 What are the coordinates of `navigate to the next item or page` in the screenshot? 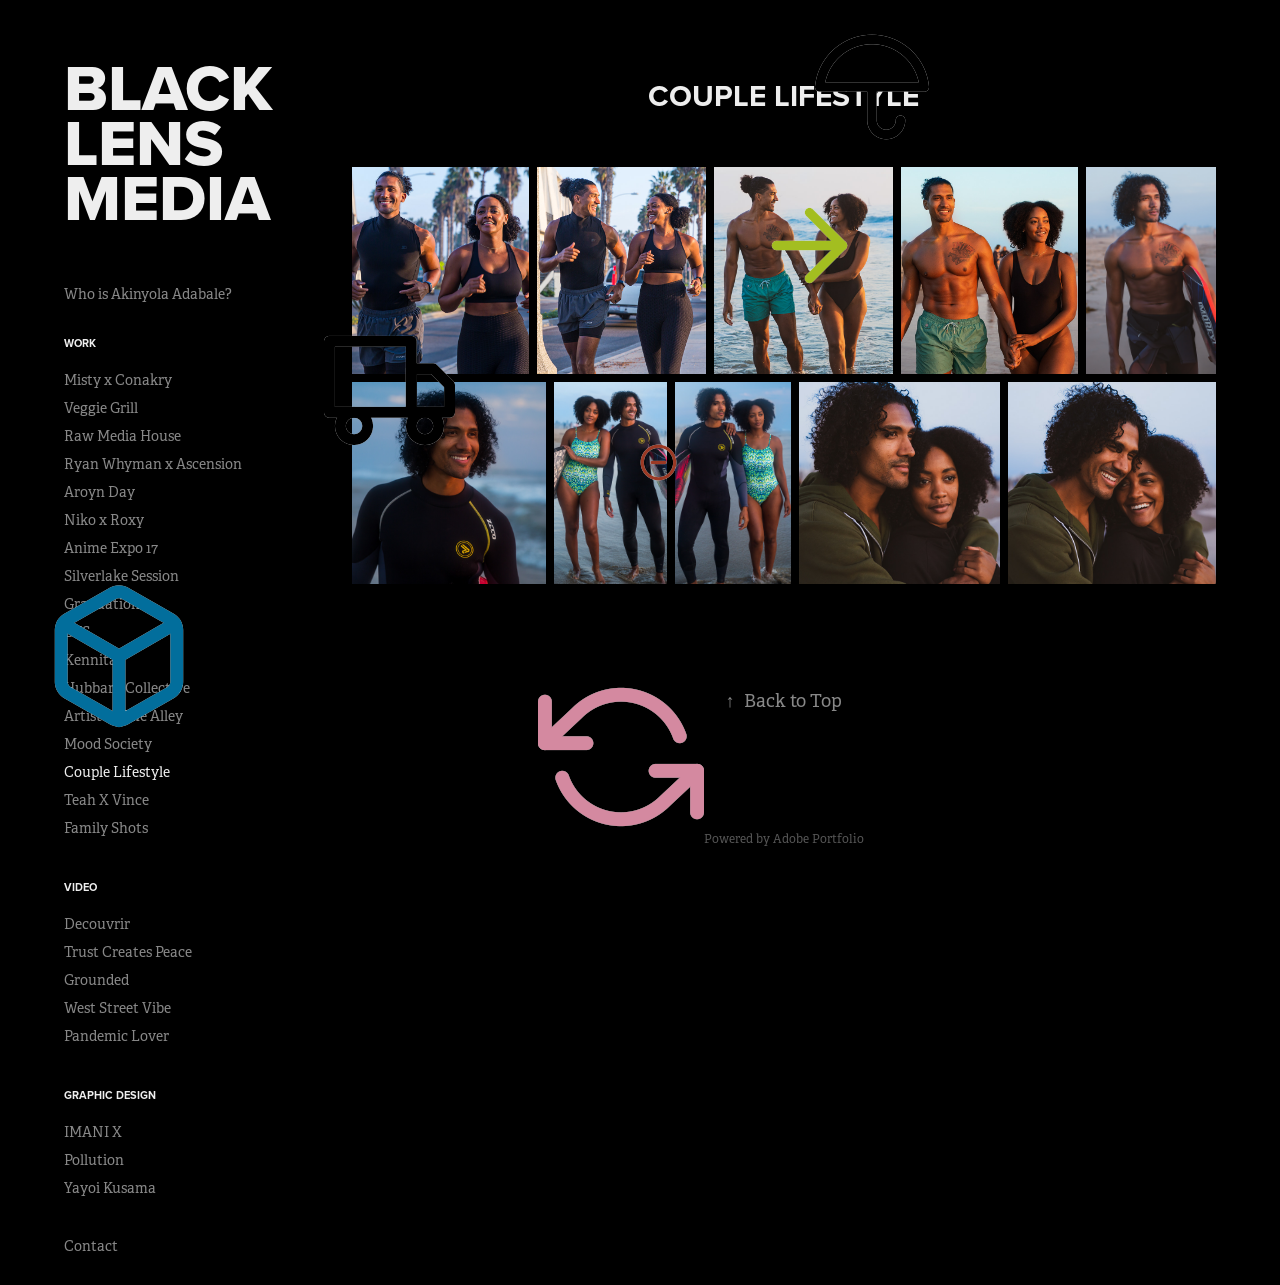 It's located at (809, 245).